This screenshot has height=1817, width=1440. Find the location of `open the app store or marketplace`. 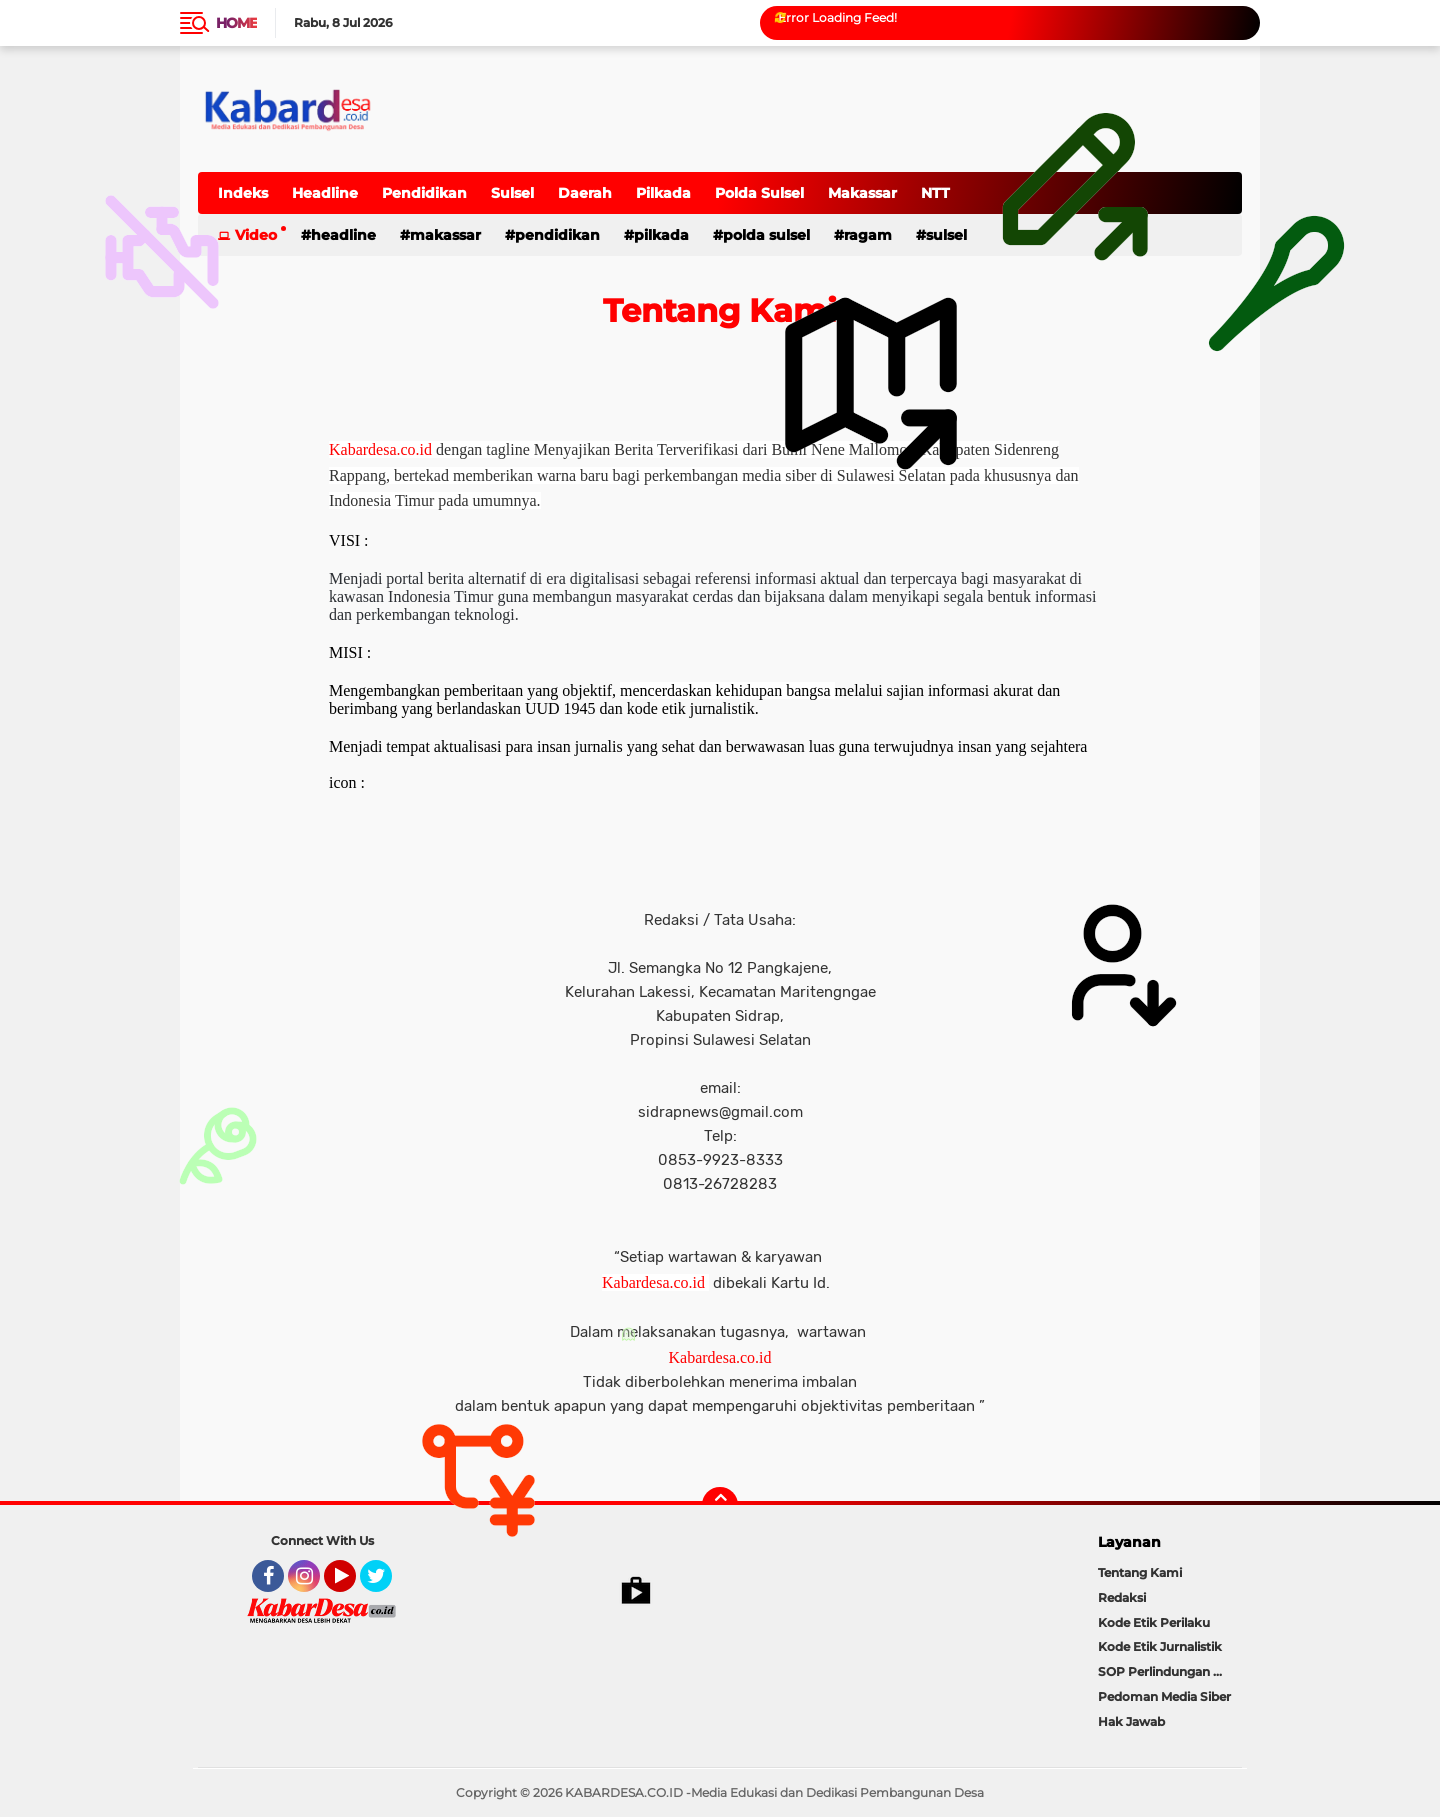

open the app store or marketplace is located at coordinates (636, 1591).